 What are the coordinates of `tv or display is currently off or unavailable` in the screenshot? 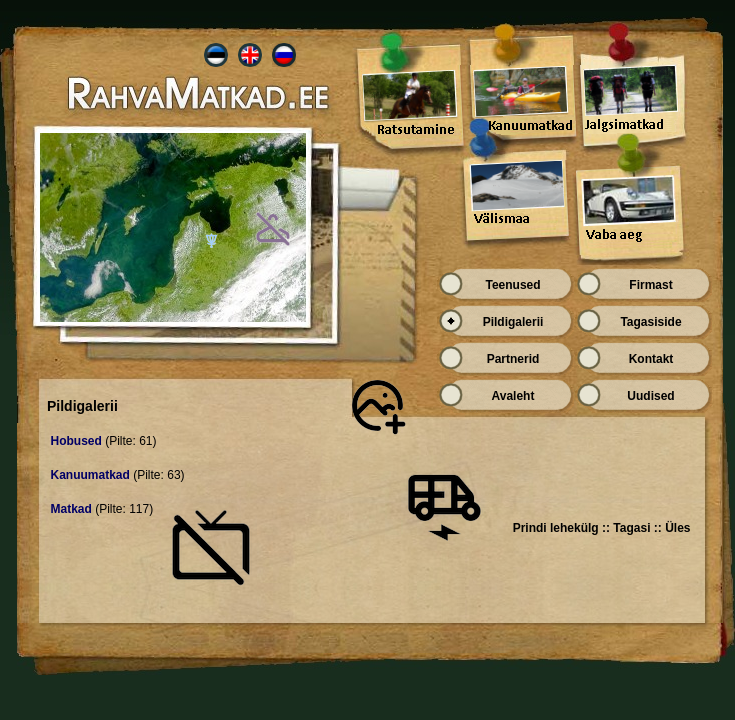 It's located at (211, 548).